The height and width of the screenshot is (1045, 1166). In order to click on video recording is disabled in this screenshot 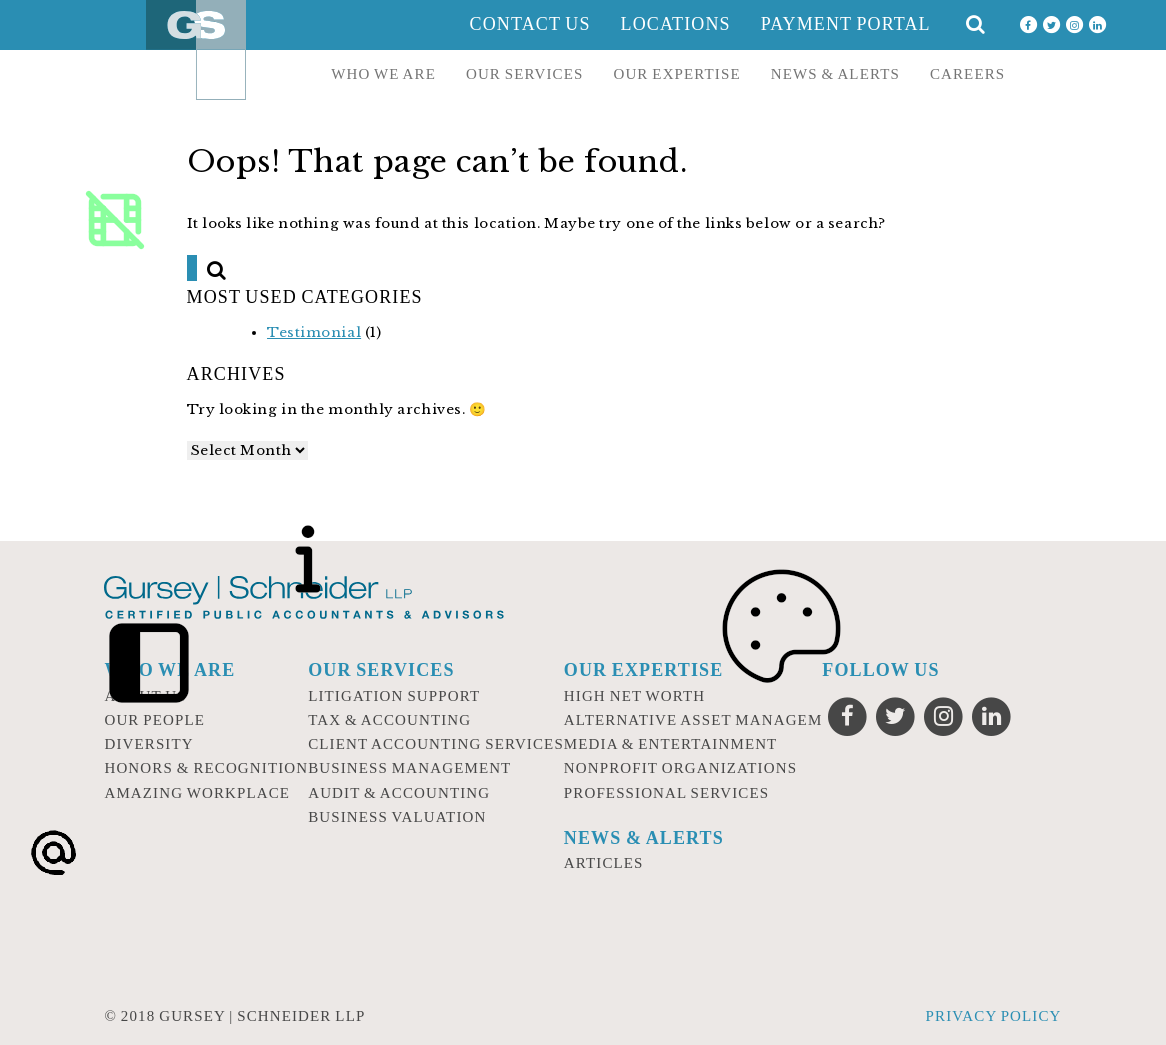, I will do `click(115, 220)`.